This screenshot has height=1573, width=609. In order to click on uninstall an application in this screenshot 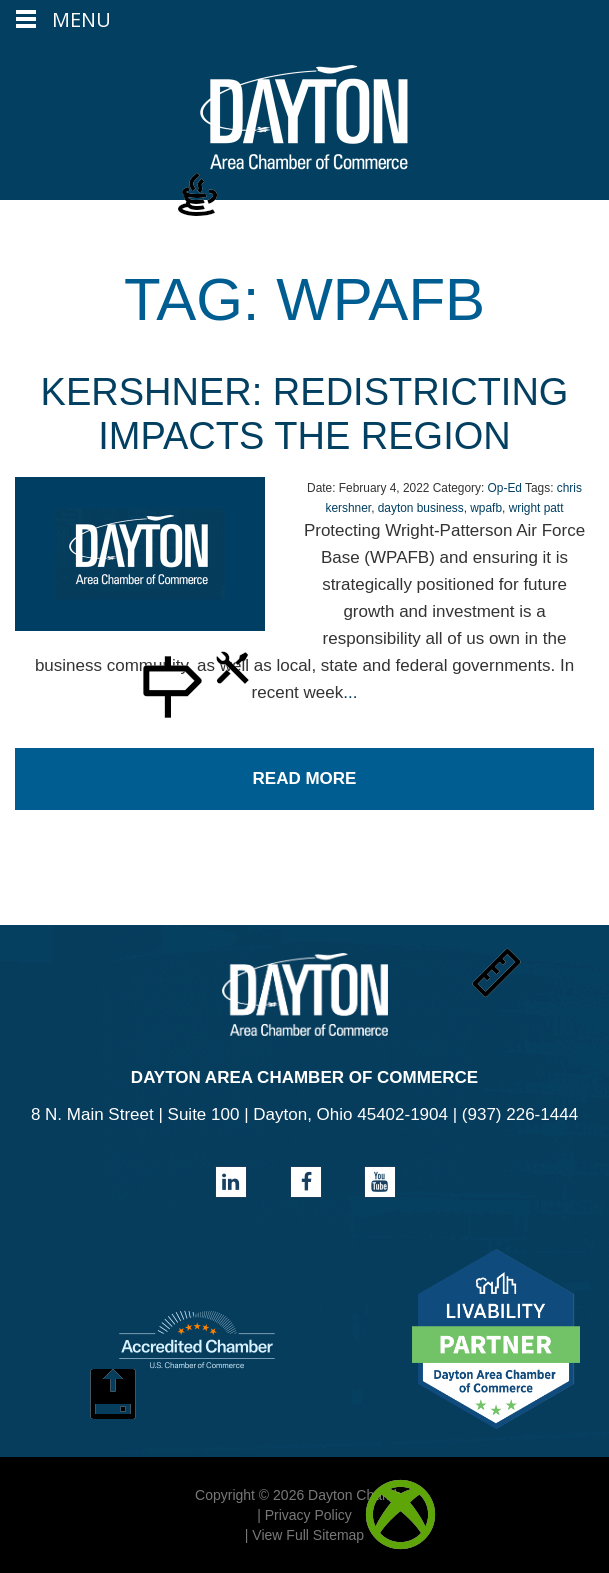, I will do `click(113, 1394)`.